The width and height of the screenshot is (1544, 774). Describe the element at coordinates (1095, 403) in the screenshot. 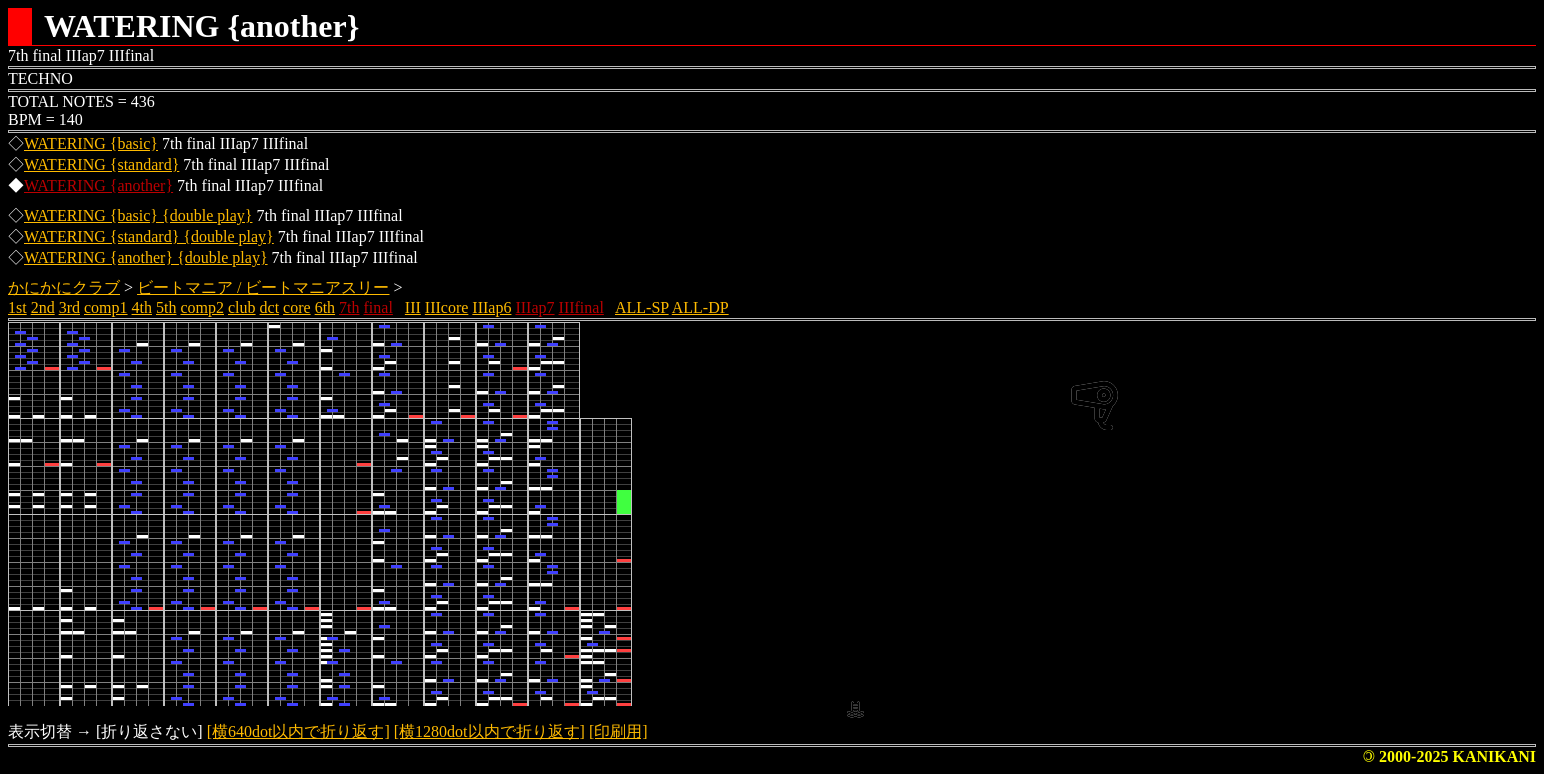

I see `access hair styling or grooming tools` at that location.